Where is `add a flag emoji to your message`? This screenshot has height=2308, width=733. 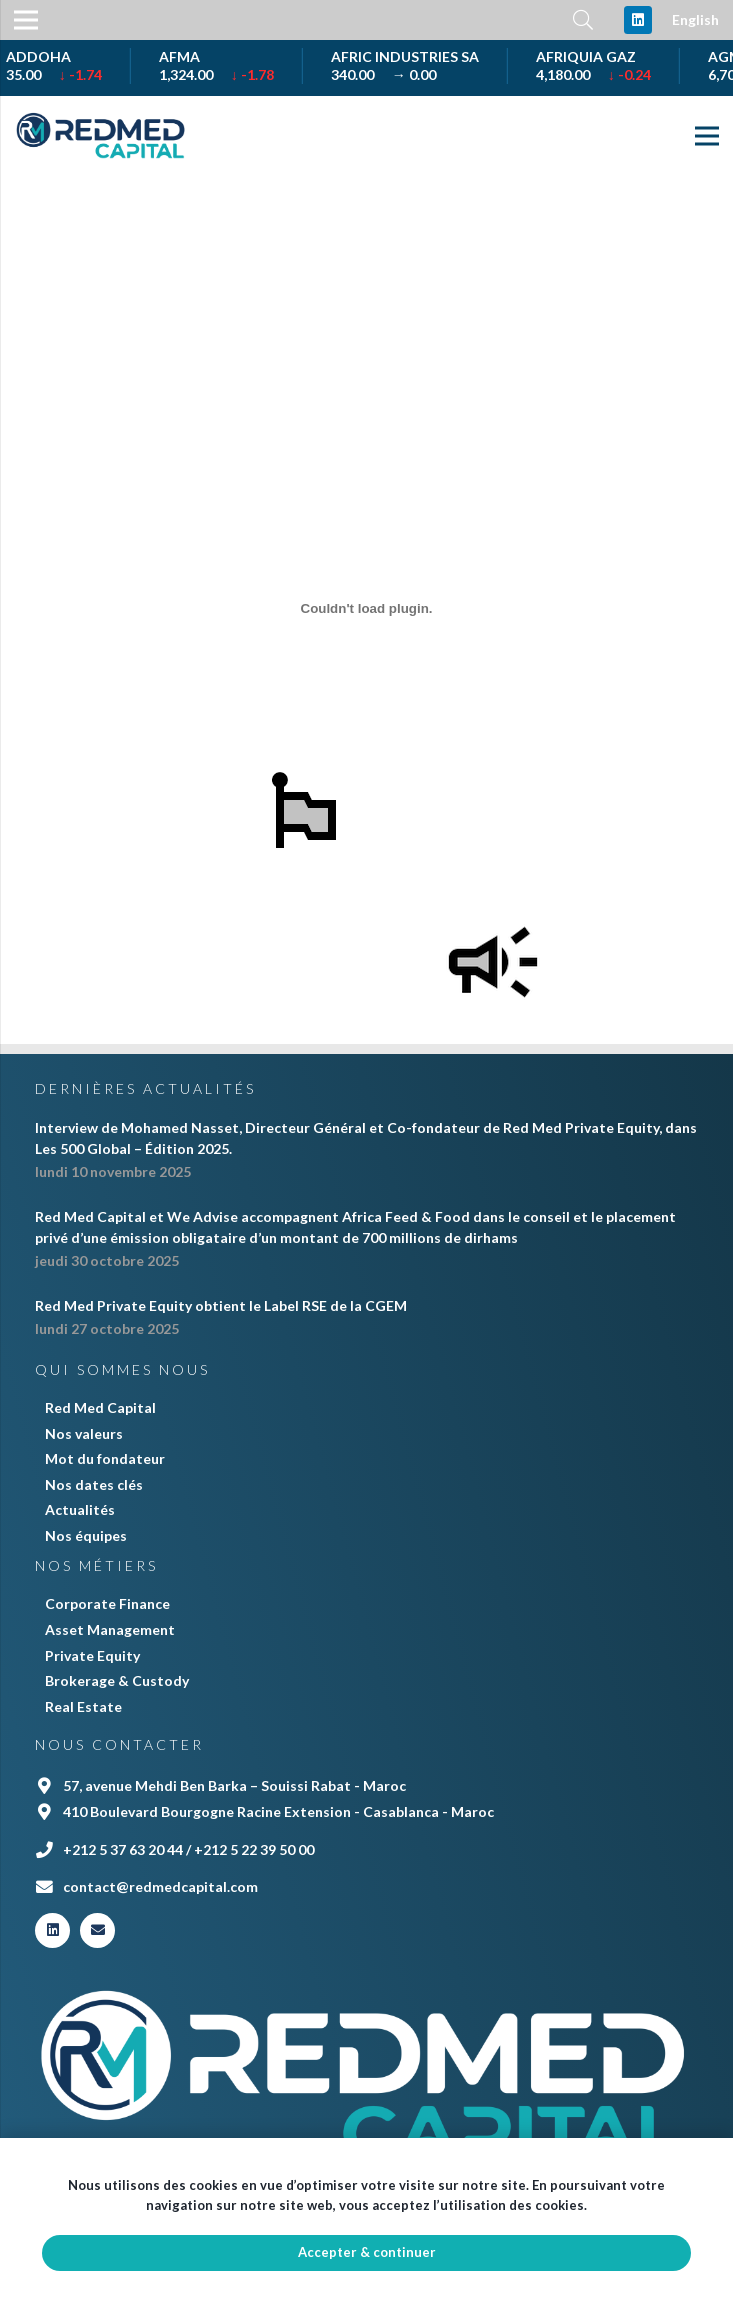
add a flag emoji to your message is located at coordinates (304, 812).